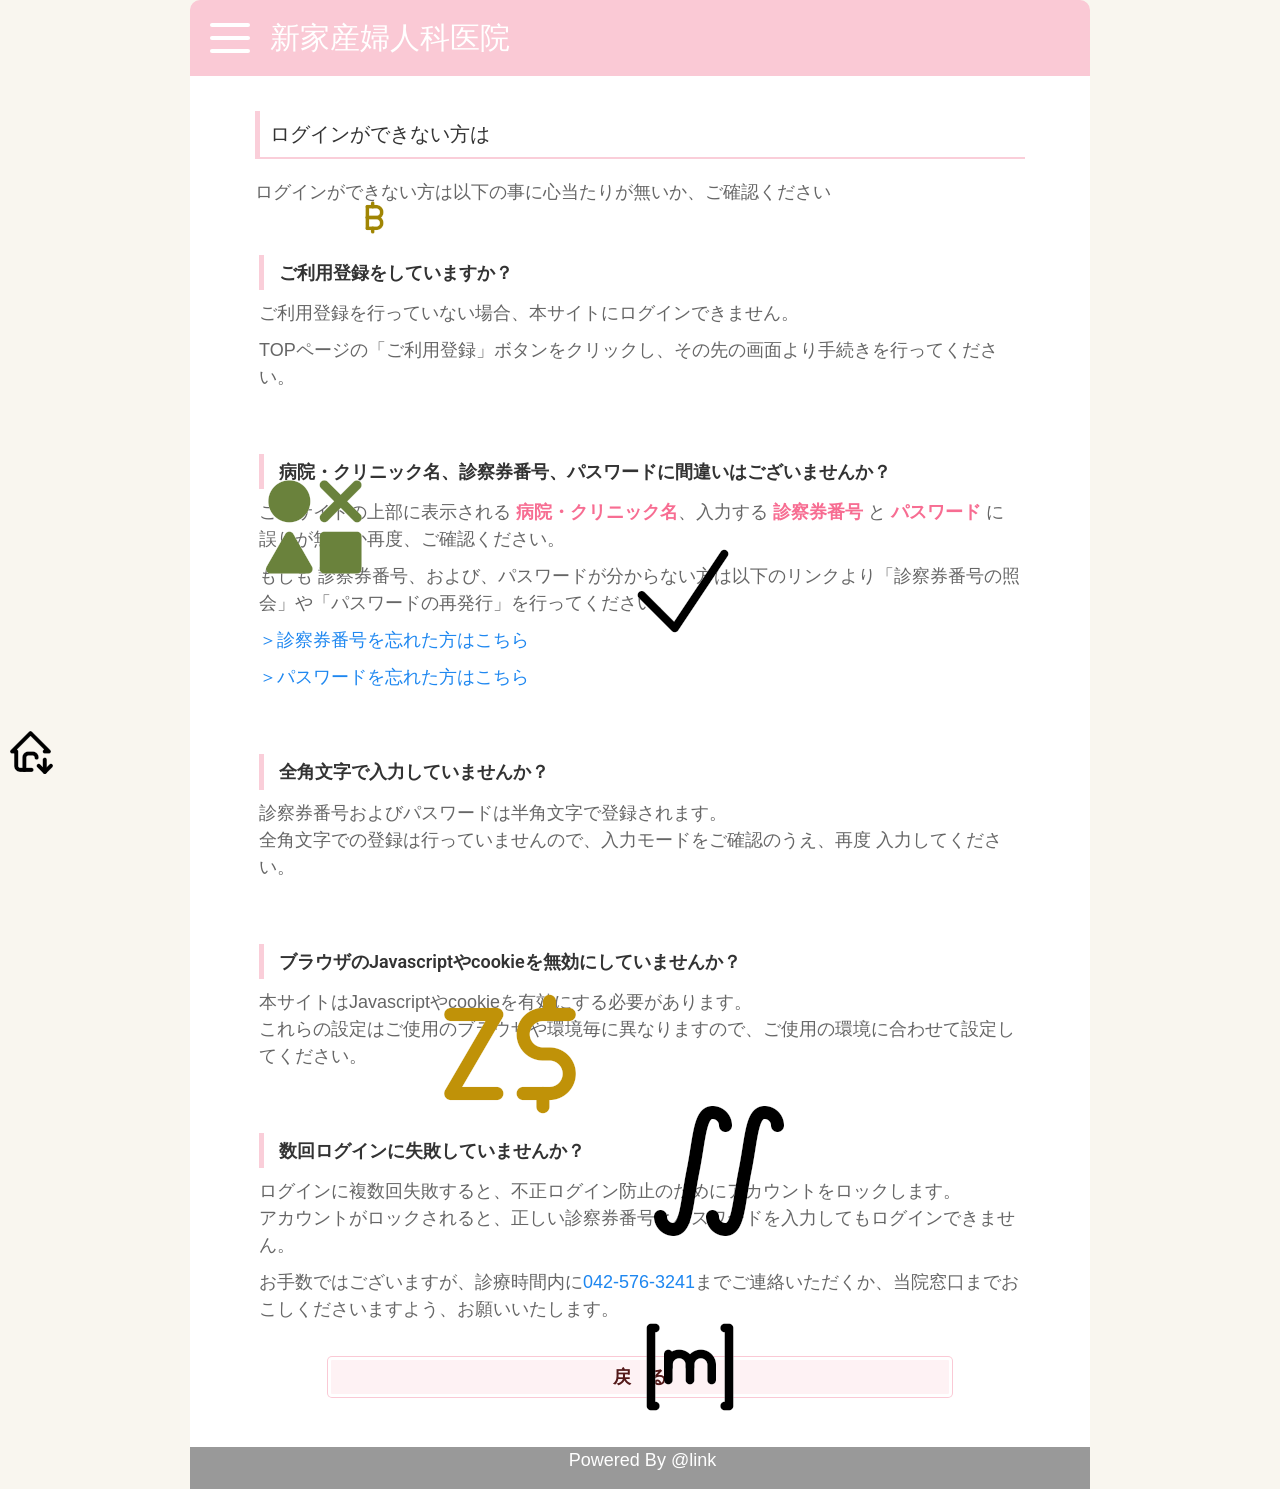 Image resolution: width=1280 pixels, height=1489 pixels. Describe the element at coordinates (719, 1171) in the screenshot. I see `access integral calculus tools` at that location.